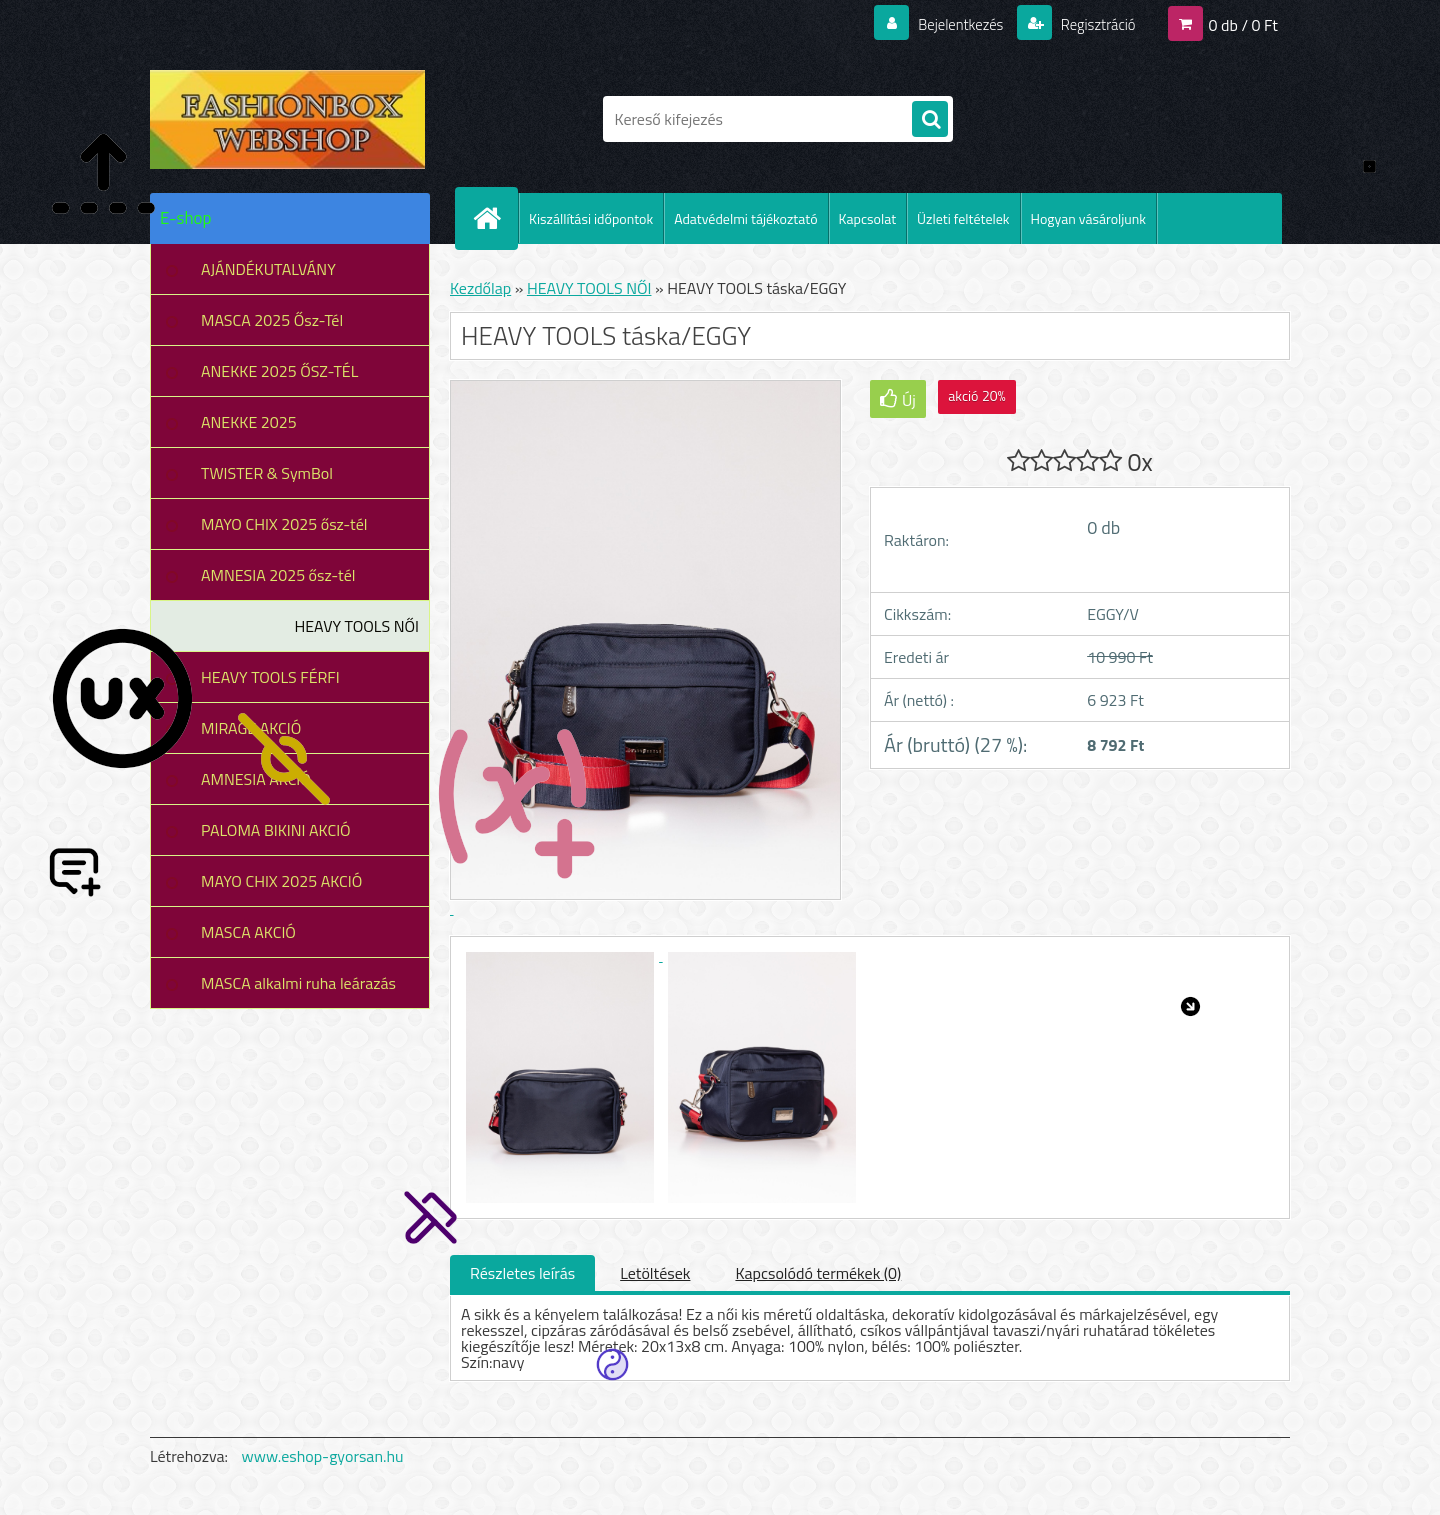  Describe the element at coordinates (122, 698) in the screenshot. I see `access user experience design tools` at that location.